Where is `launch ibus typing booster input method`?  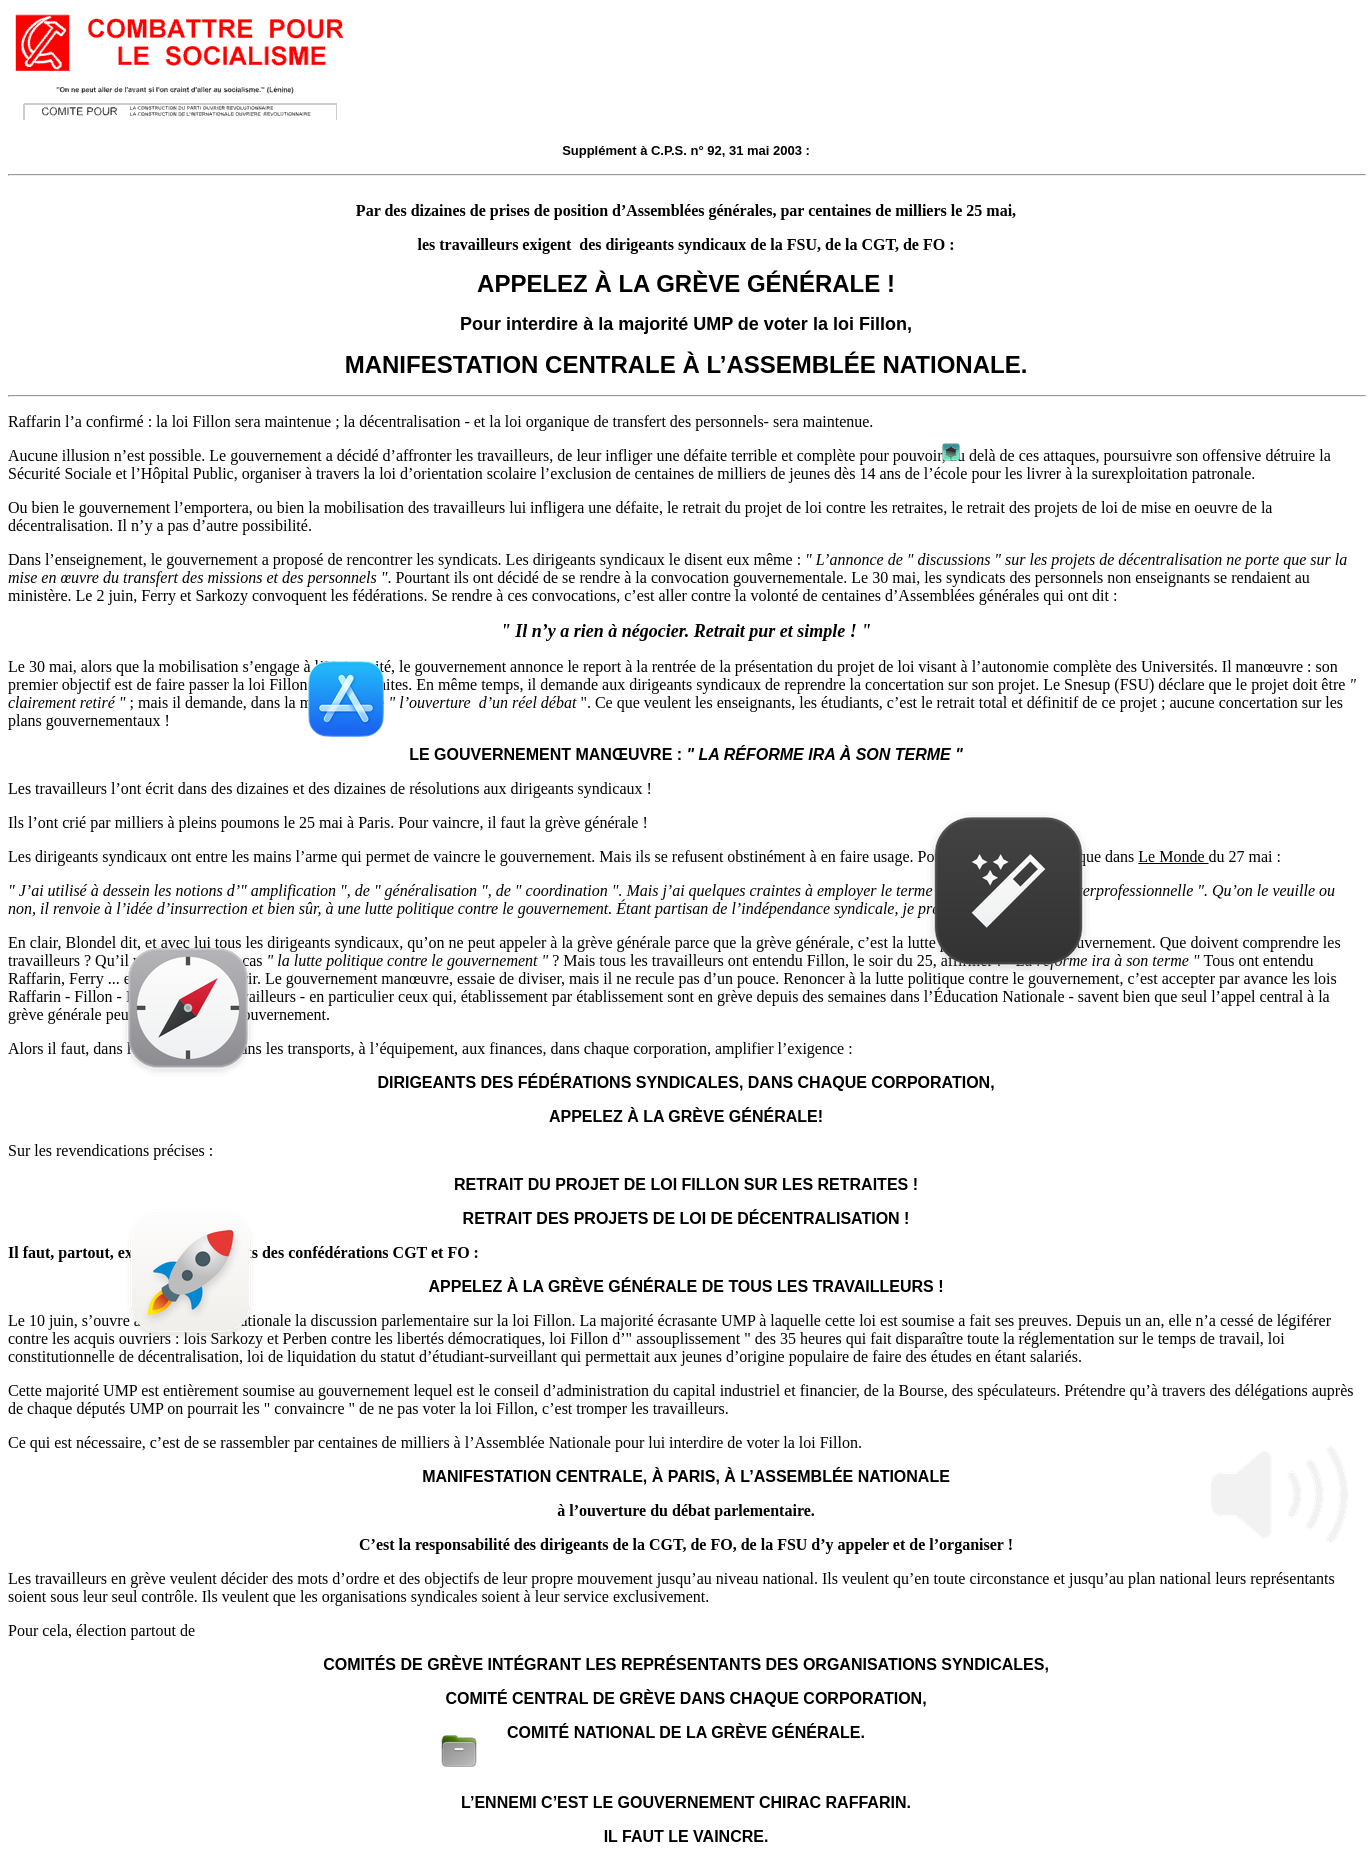
launch ibus typing booster input method is located at coordinates (190, 1272).